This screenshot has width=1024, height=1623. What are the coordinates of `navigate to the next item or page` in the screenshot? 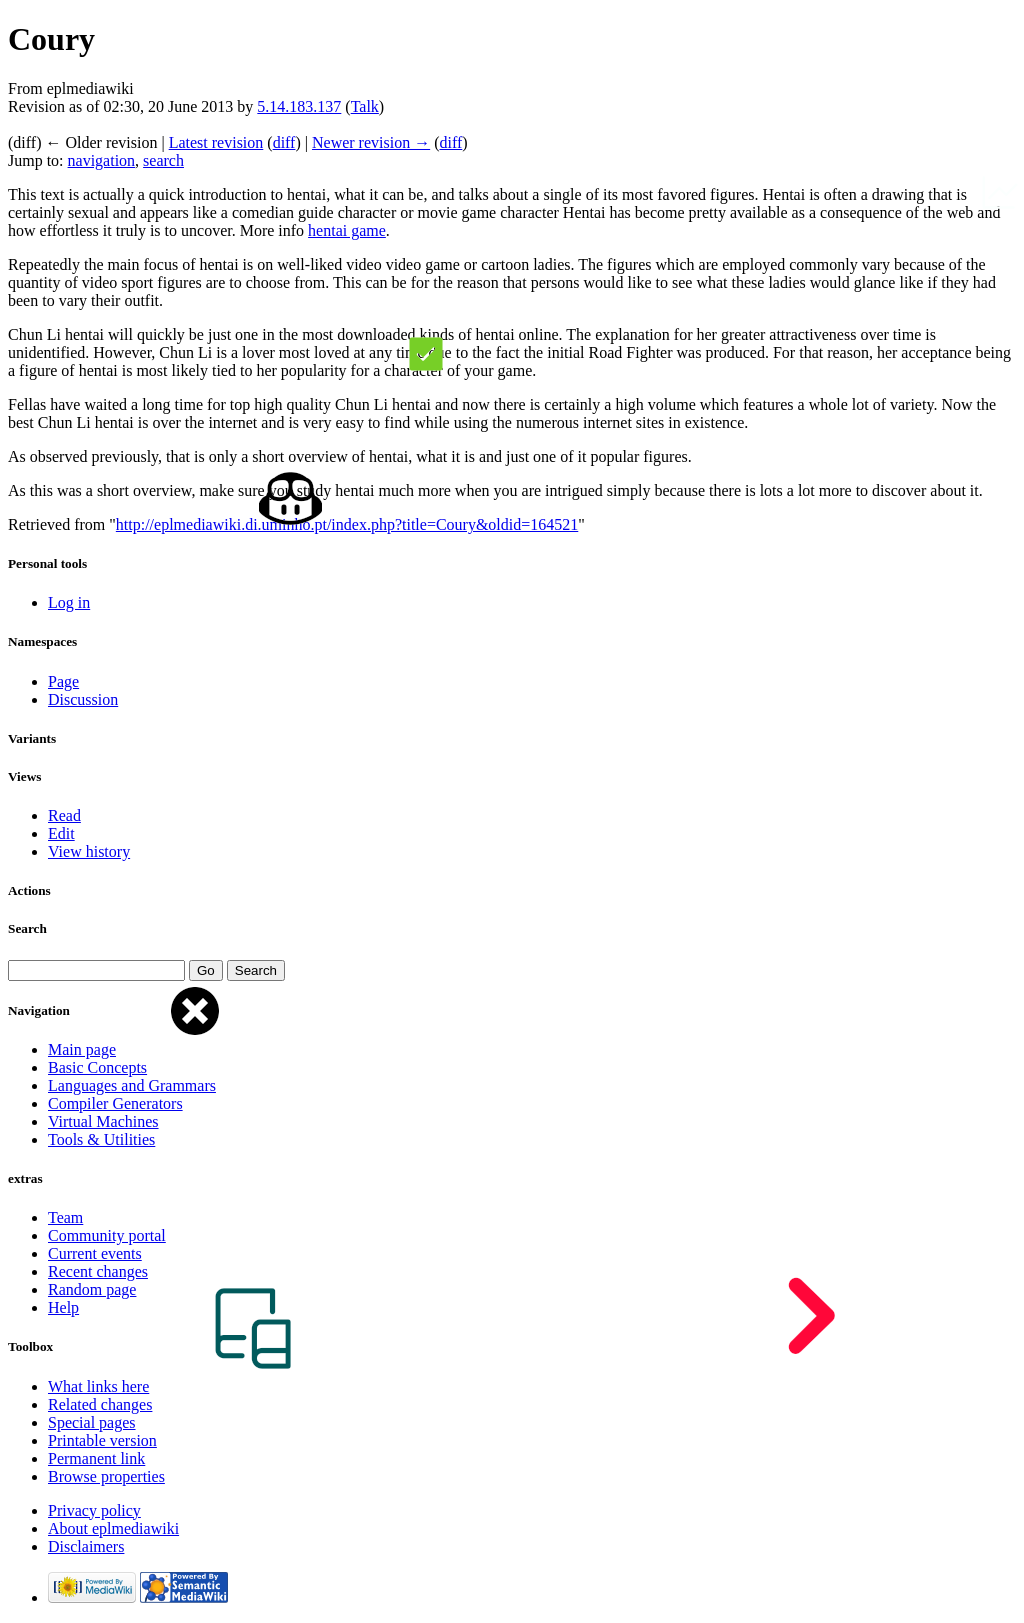 It's located at (808, 1316).